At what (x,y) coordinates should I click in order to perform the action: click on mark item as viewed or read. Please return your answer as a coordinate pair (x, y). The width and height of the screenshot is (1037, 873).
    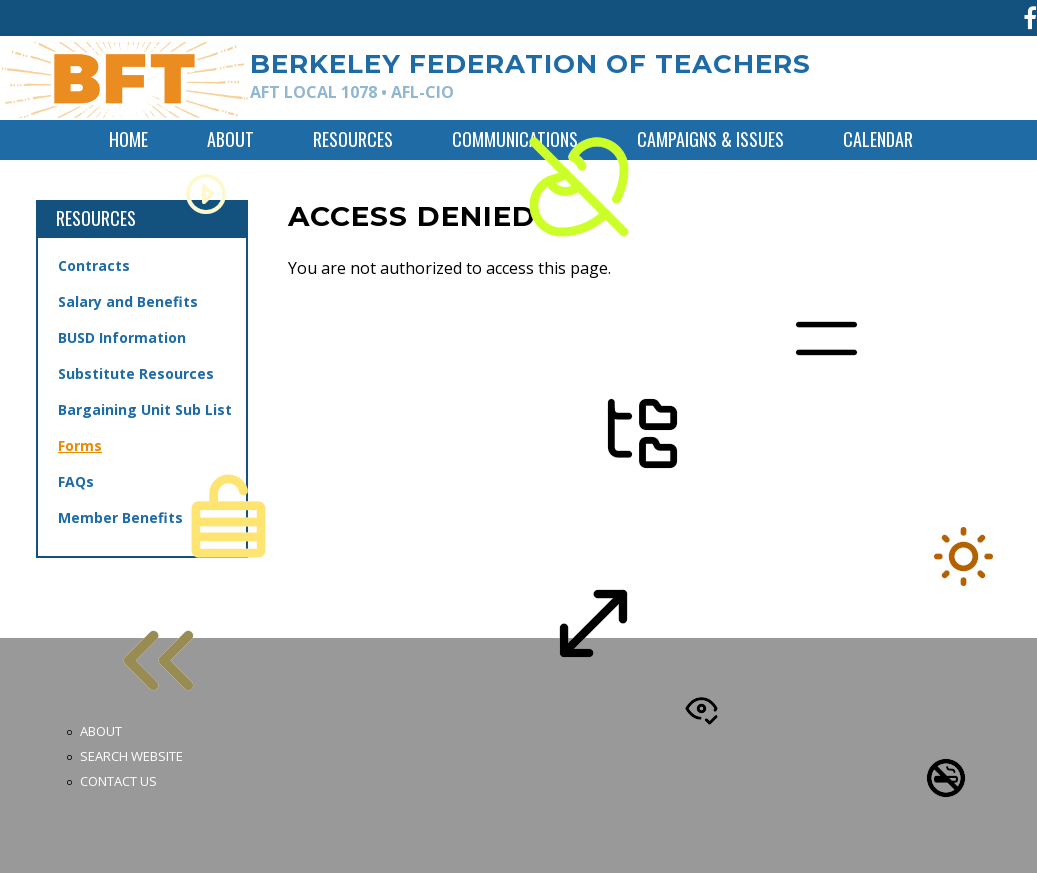
    Looking at the image, I should click on (701, 708).